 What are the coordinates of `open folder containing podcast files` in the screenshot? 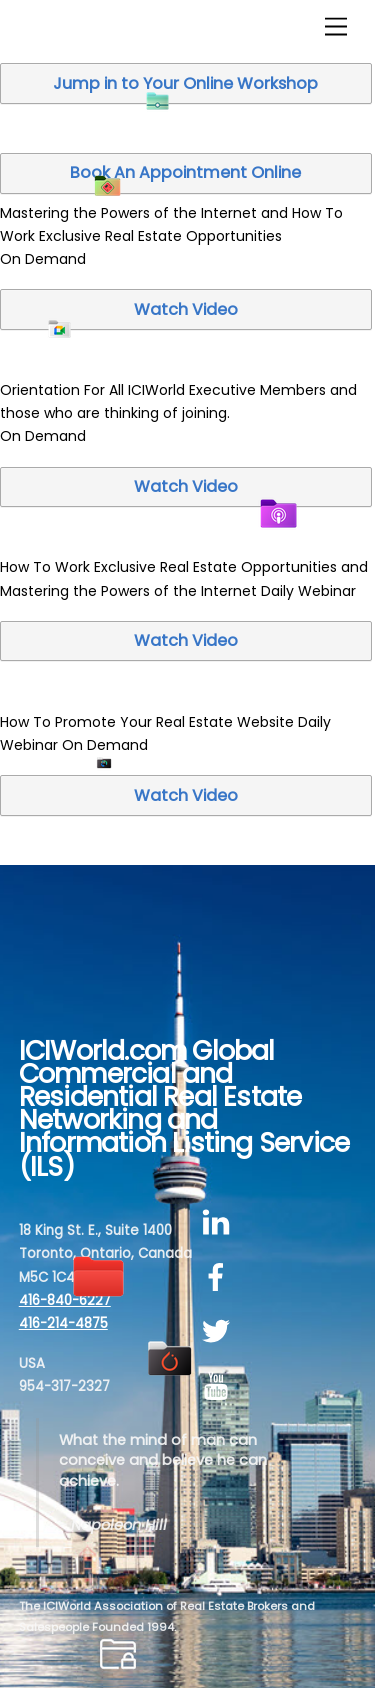 It's located at (278, 514).